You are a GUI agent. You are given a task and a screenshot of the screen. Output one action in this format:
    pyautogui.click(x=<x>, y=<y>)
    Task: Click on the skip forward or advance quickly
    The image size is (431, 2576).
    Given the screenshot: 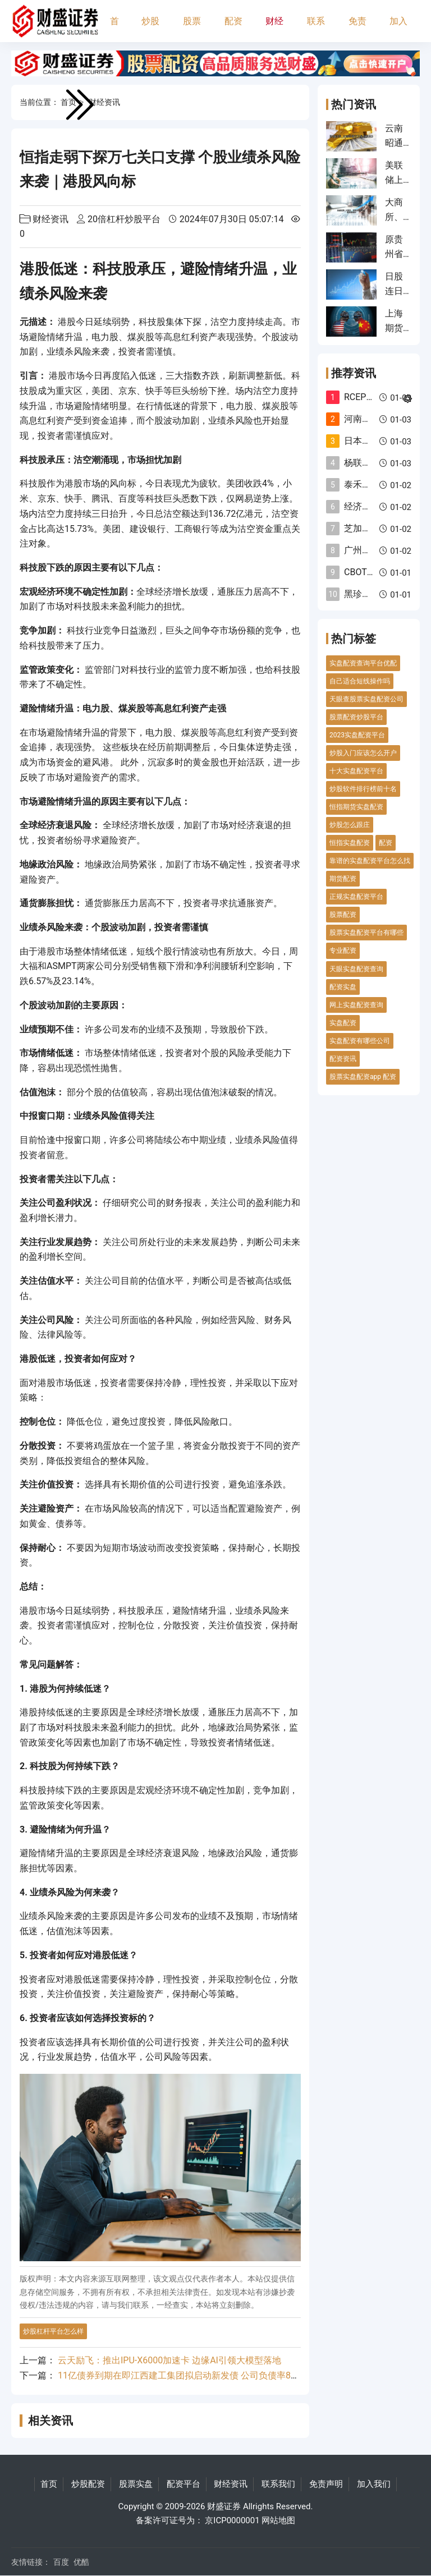 What is the action you would take?
    pyautogui.click(x=80, y=104)
    